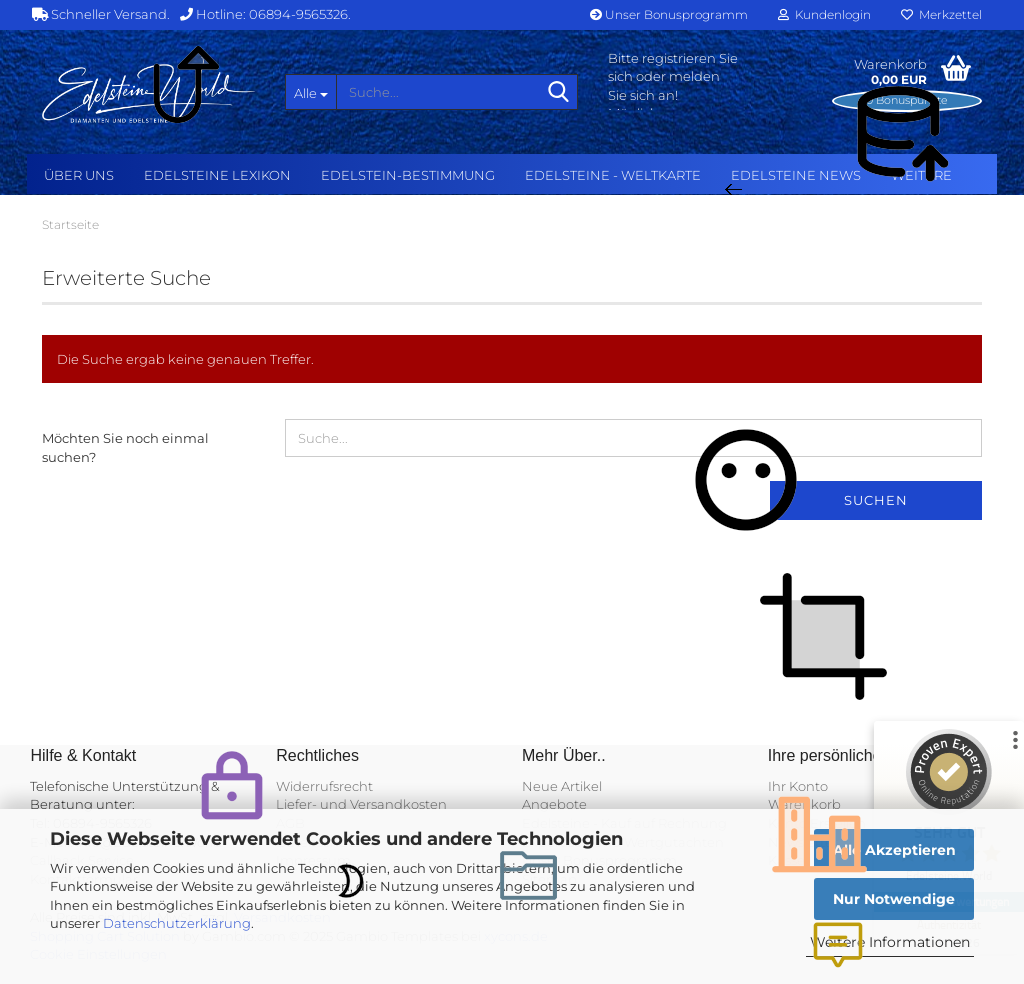 Image resolution: width=1024 pixels, height=984 pixels. I want to click on redo or repeat the last action, so click(183, 84).